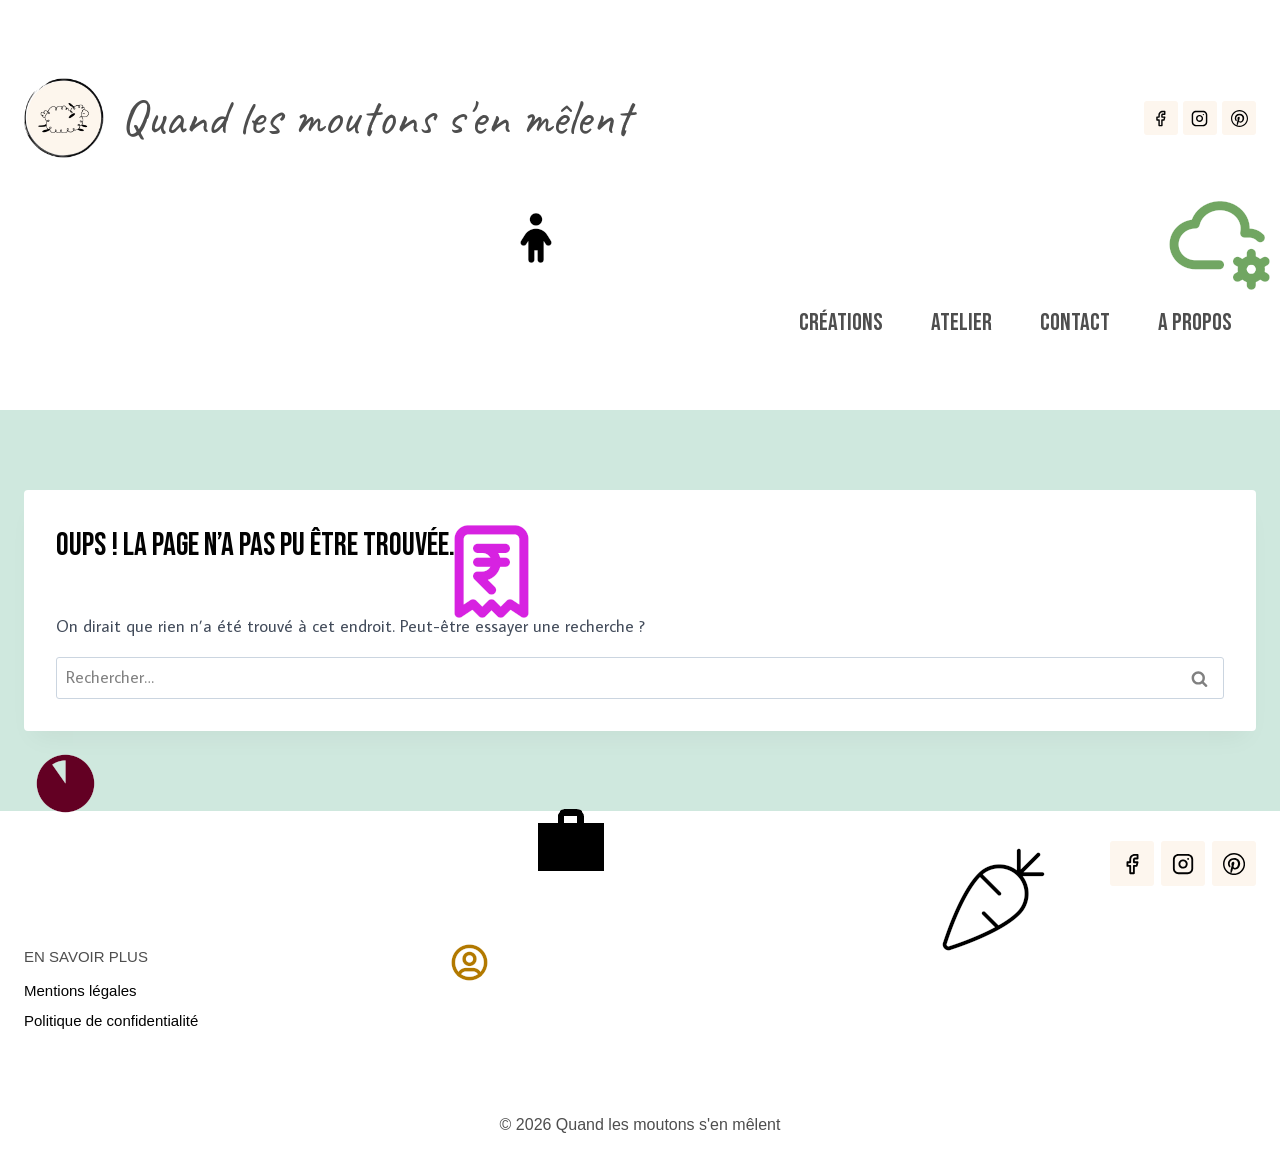 The height and width of the screenshot is (1153, 1280). Describe the element at coordinates (491, 571) in the screenshot. I see `view receipt or transaction in rupees` at that location.